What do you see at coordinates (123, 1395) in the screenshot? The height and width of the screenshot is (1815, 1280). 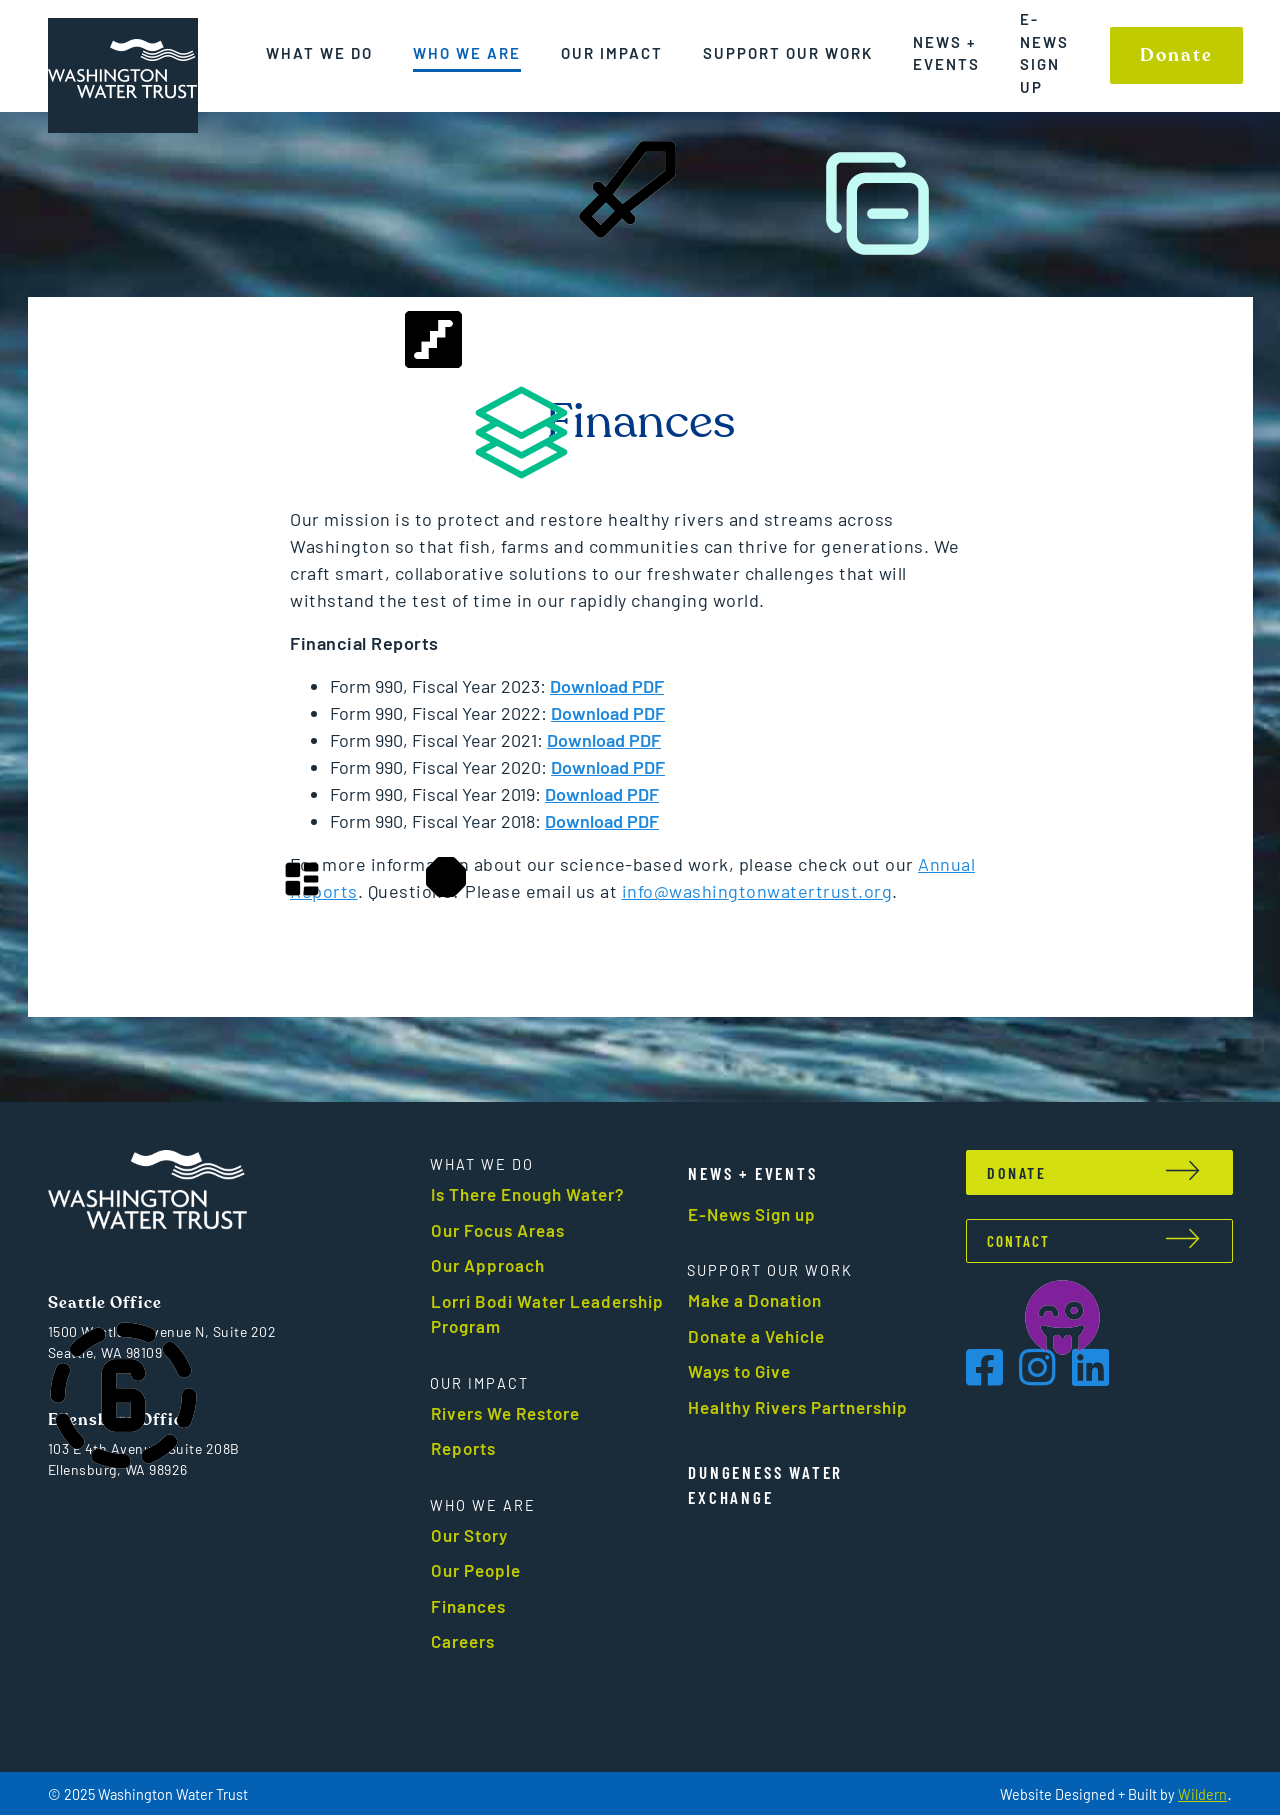 I see `step 6 of a multi-step process` at bounding box center [123, 1395].